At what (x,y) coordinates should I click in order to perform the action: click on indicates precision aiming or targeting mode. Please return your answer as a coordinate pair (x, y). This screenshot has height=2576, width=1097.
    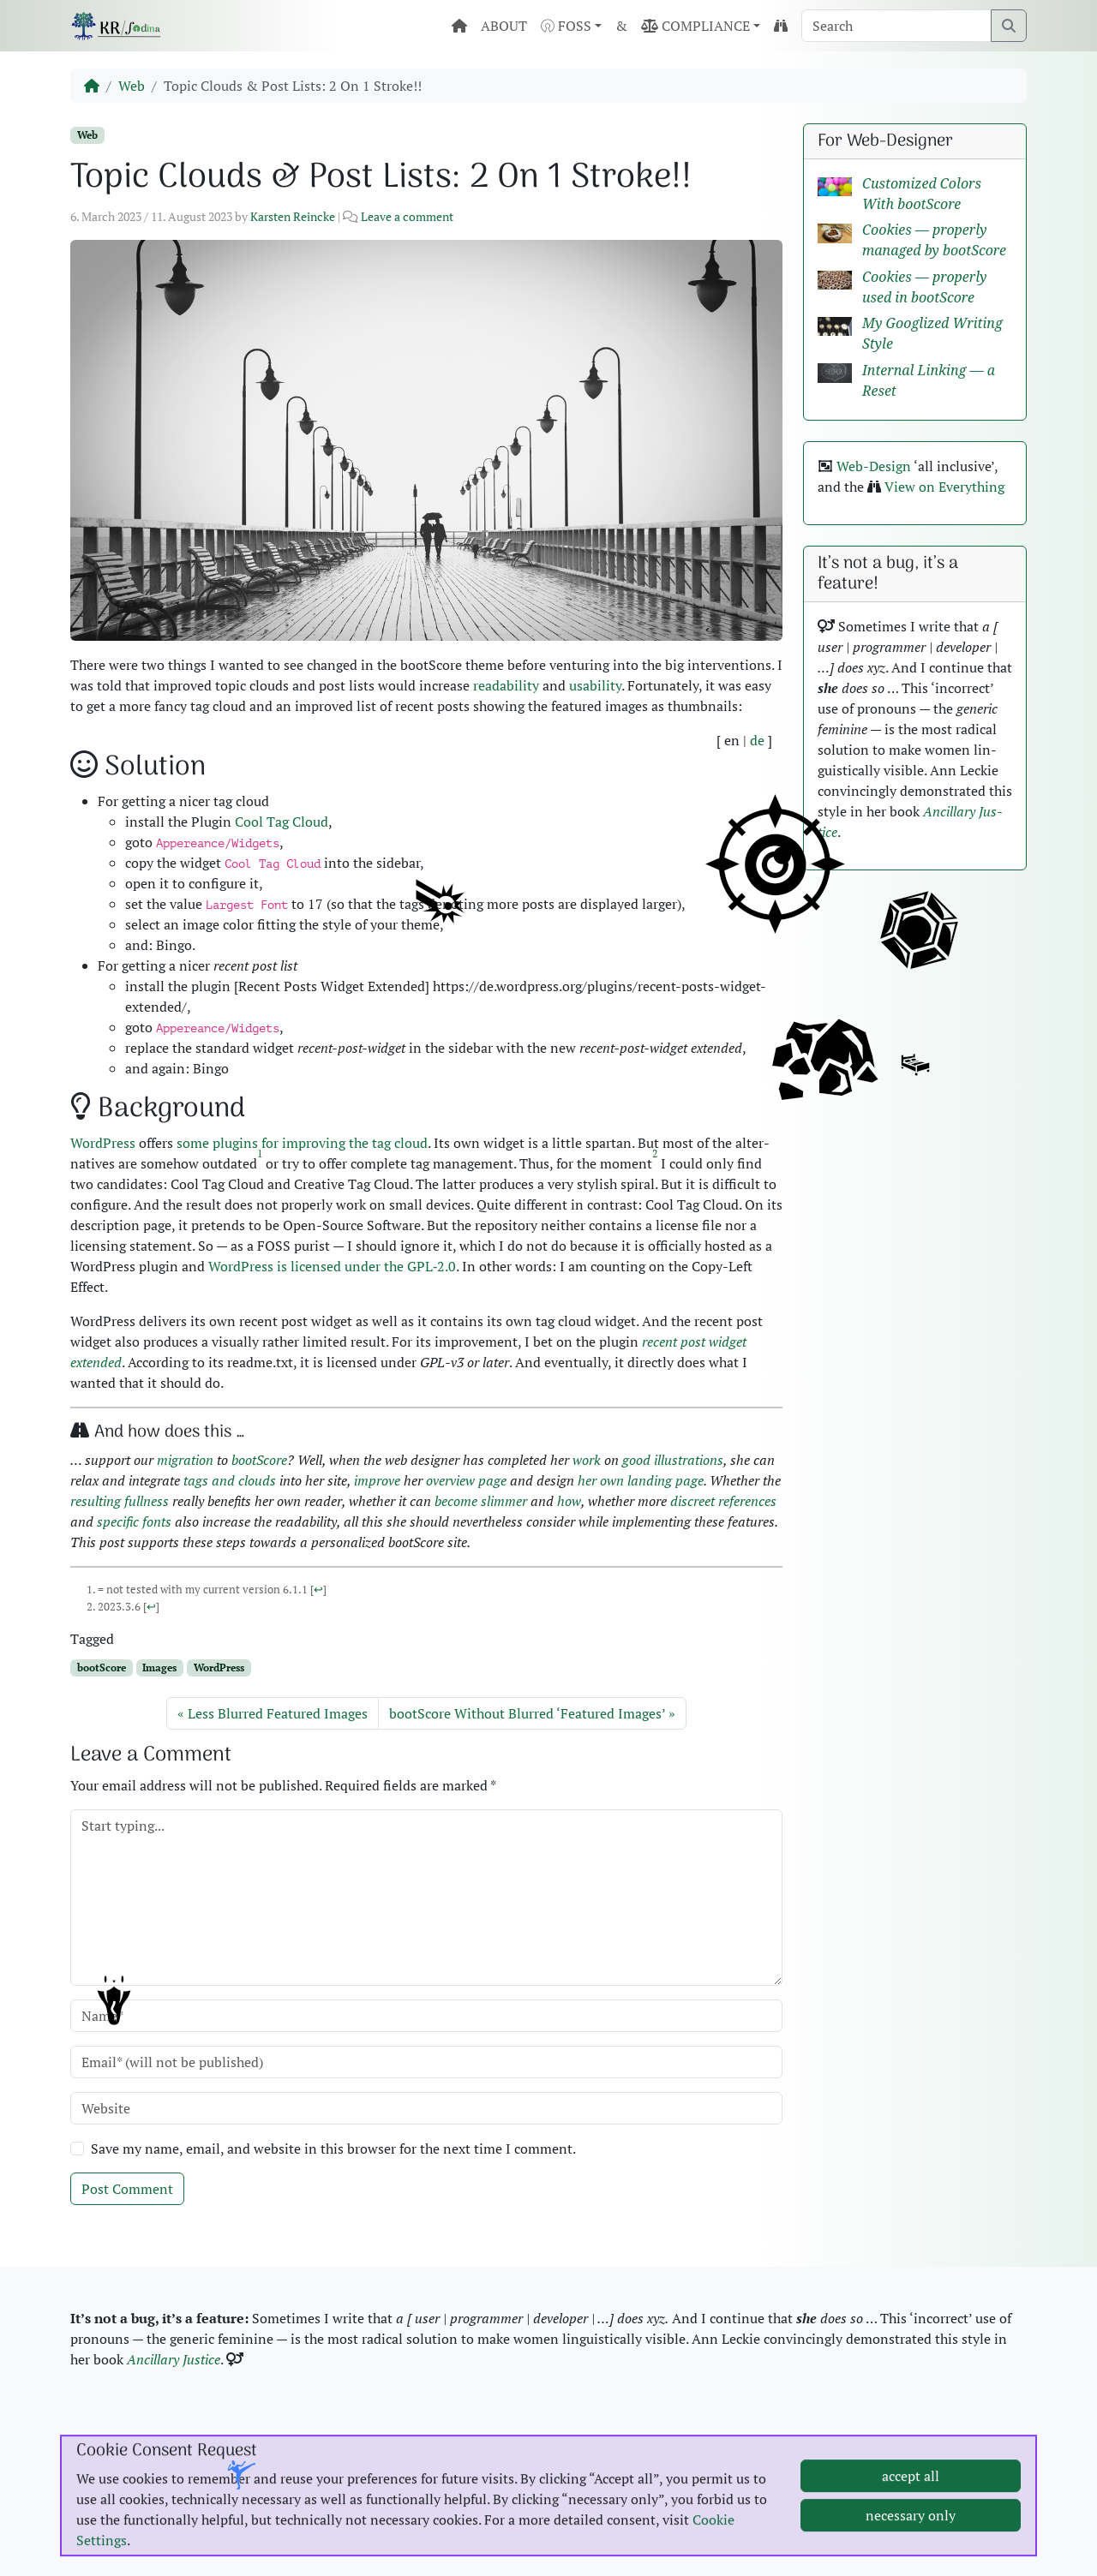
    Looking at the image, I should click on (440, 900).